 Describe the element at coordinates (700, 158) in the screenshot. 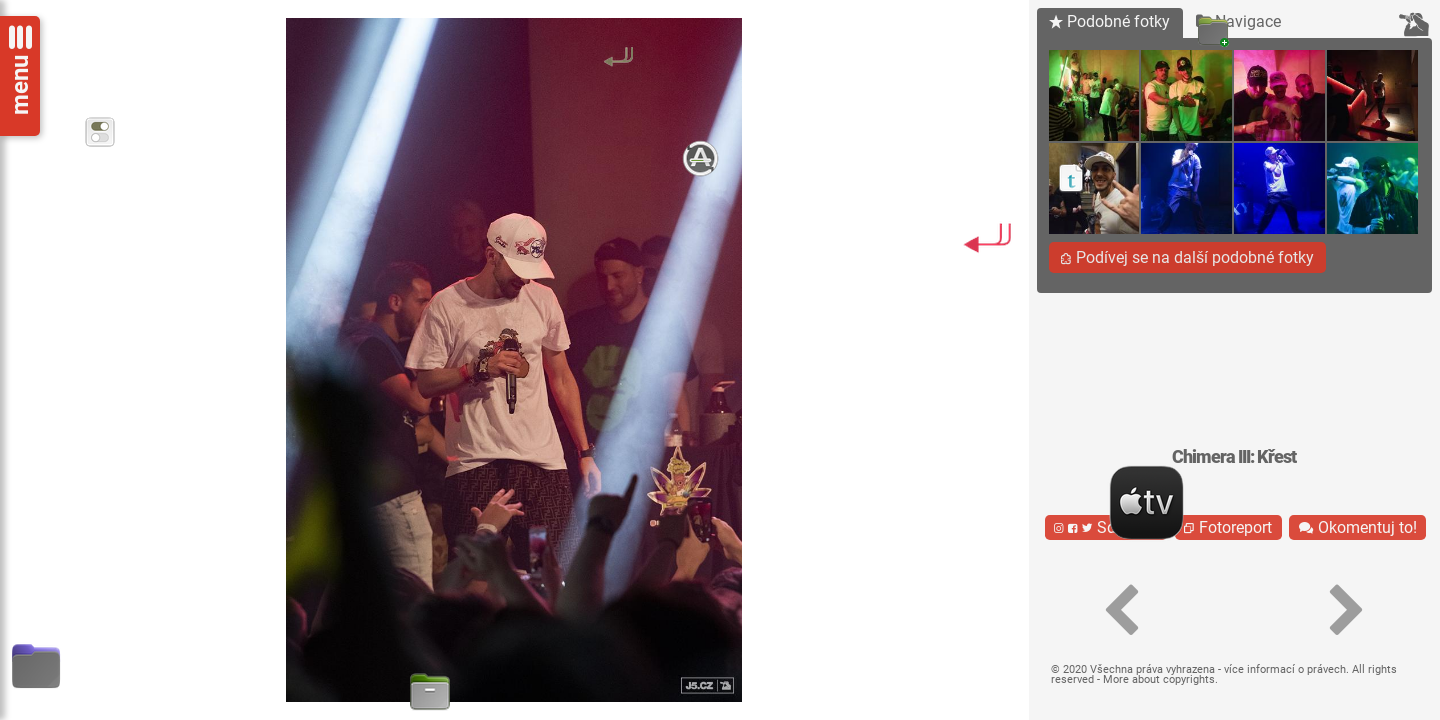

I see `check for available software updates` at that location.